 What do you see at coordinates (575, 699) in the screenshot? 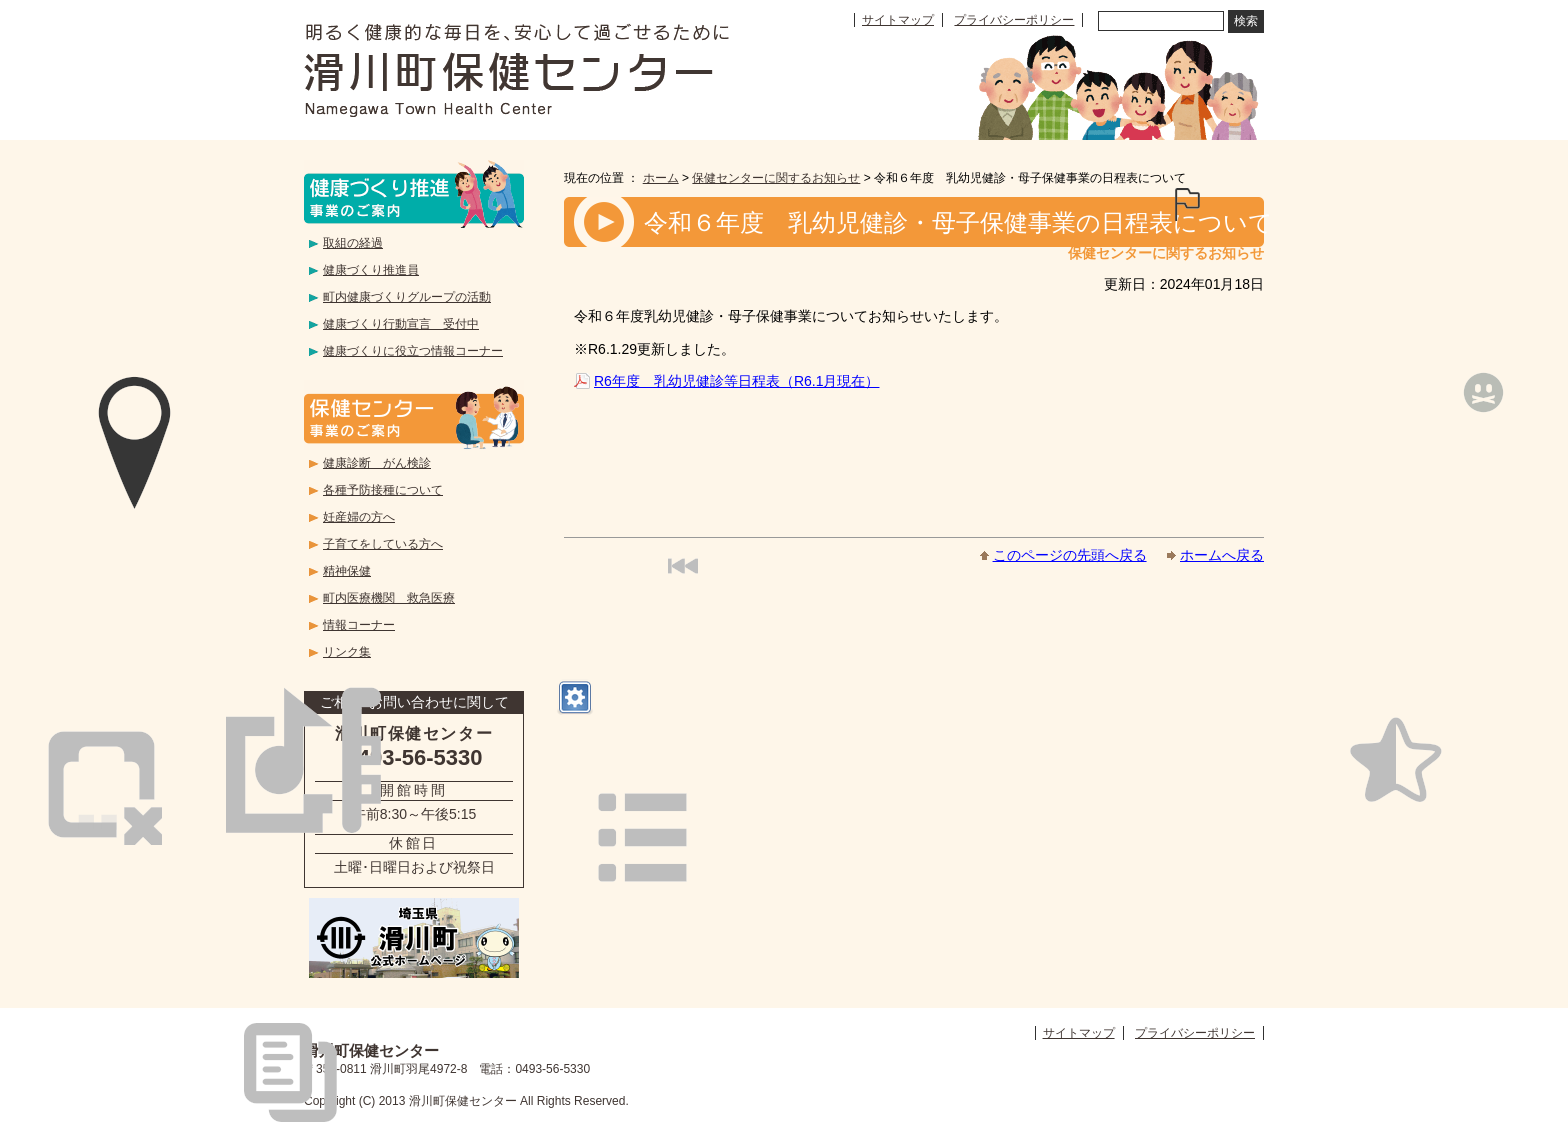
I see `access system settings` at bounding box center [575, 699].